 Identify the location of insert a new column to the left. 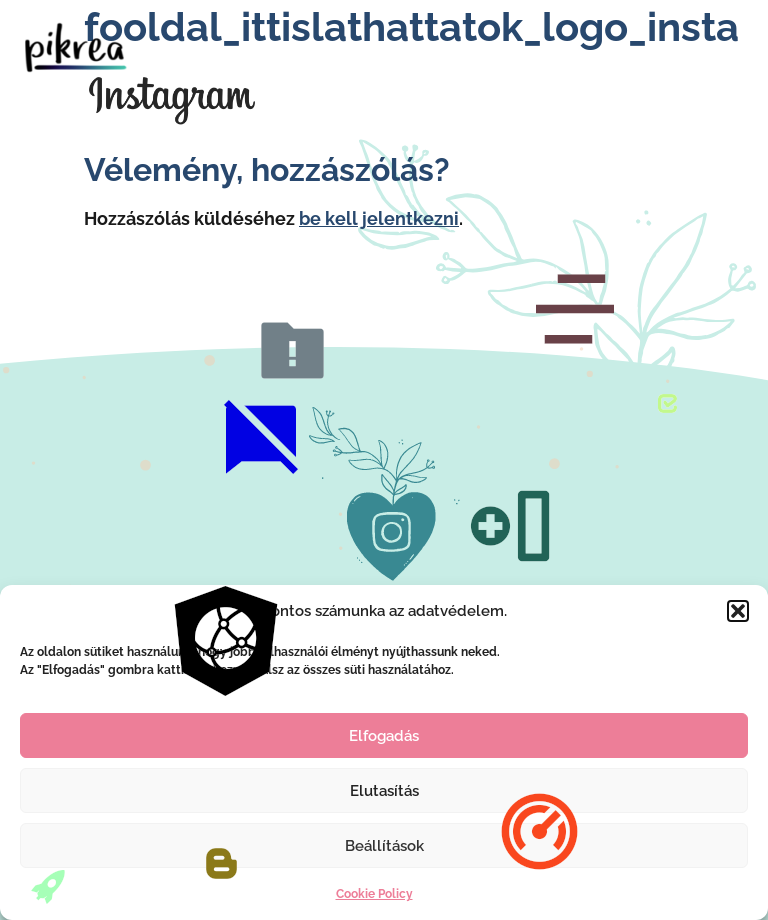
(514, 526).